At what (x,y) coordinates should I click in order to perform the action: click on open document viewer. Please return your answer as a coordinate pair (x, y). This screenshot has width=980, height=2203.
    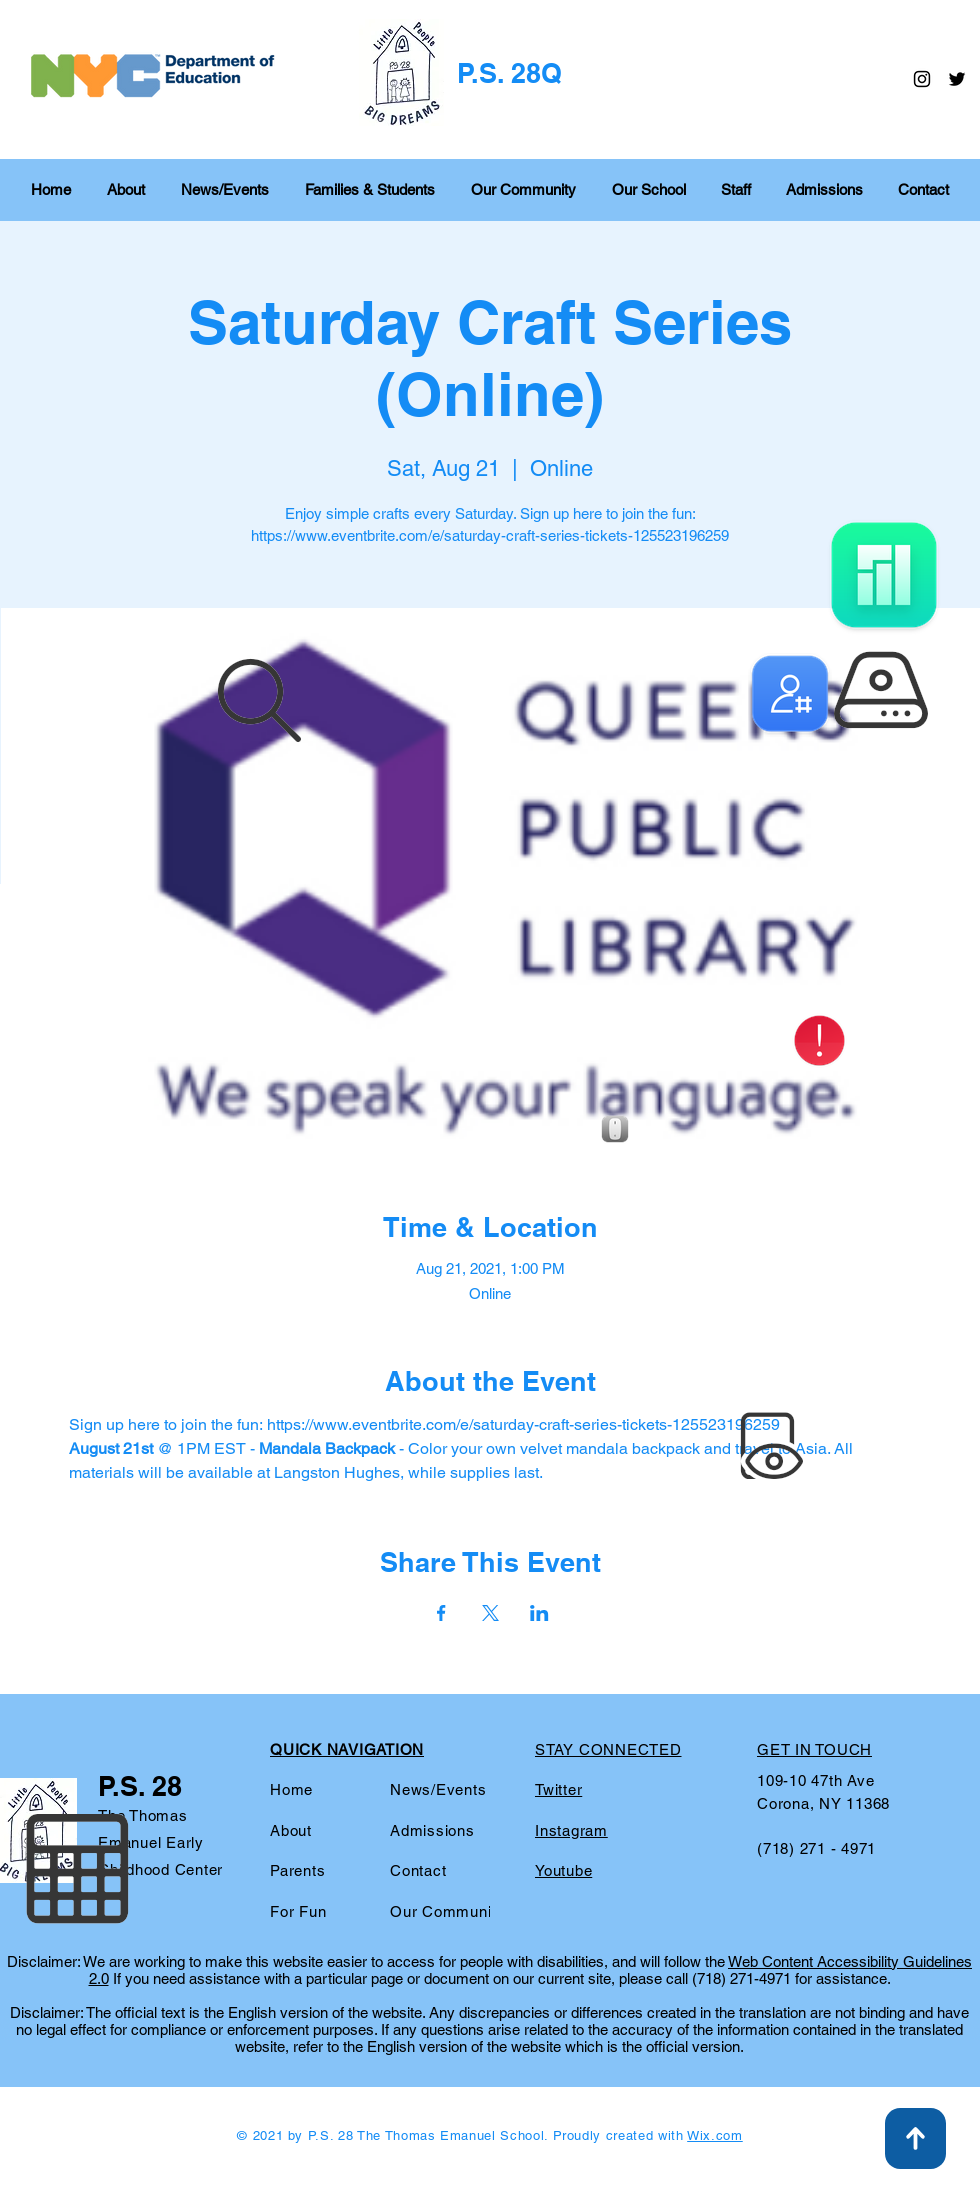
    Looking at the image, I should click on (767, 1443).